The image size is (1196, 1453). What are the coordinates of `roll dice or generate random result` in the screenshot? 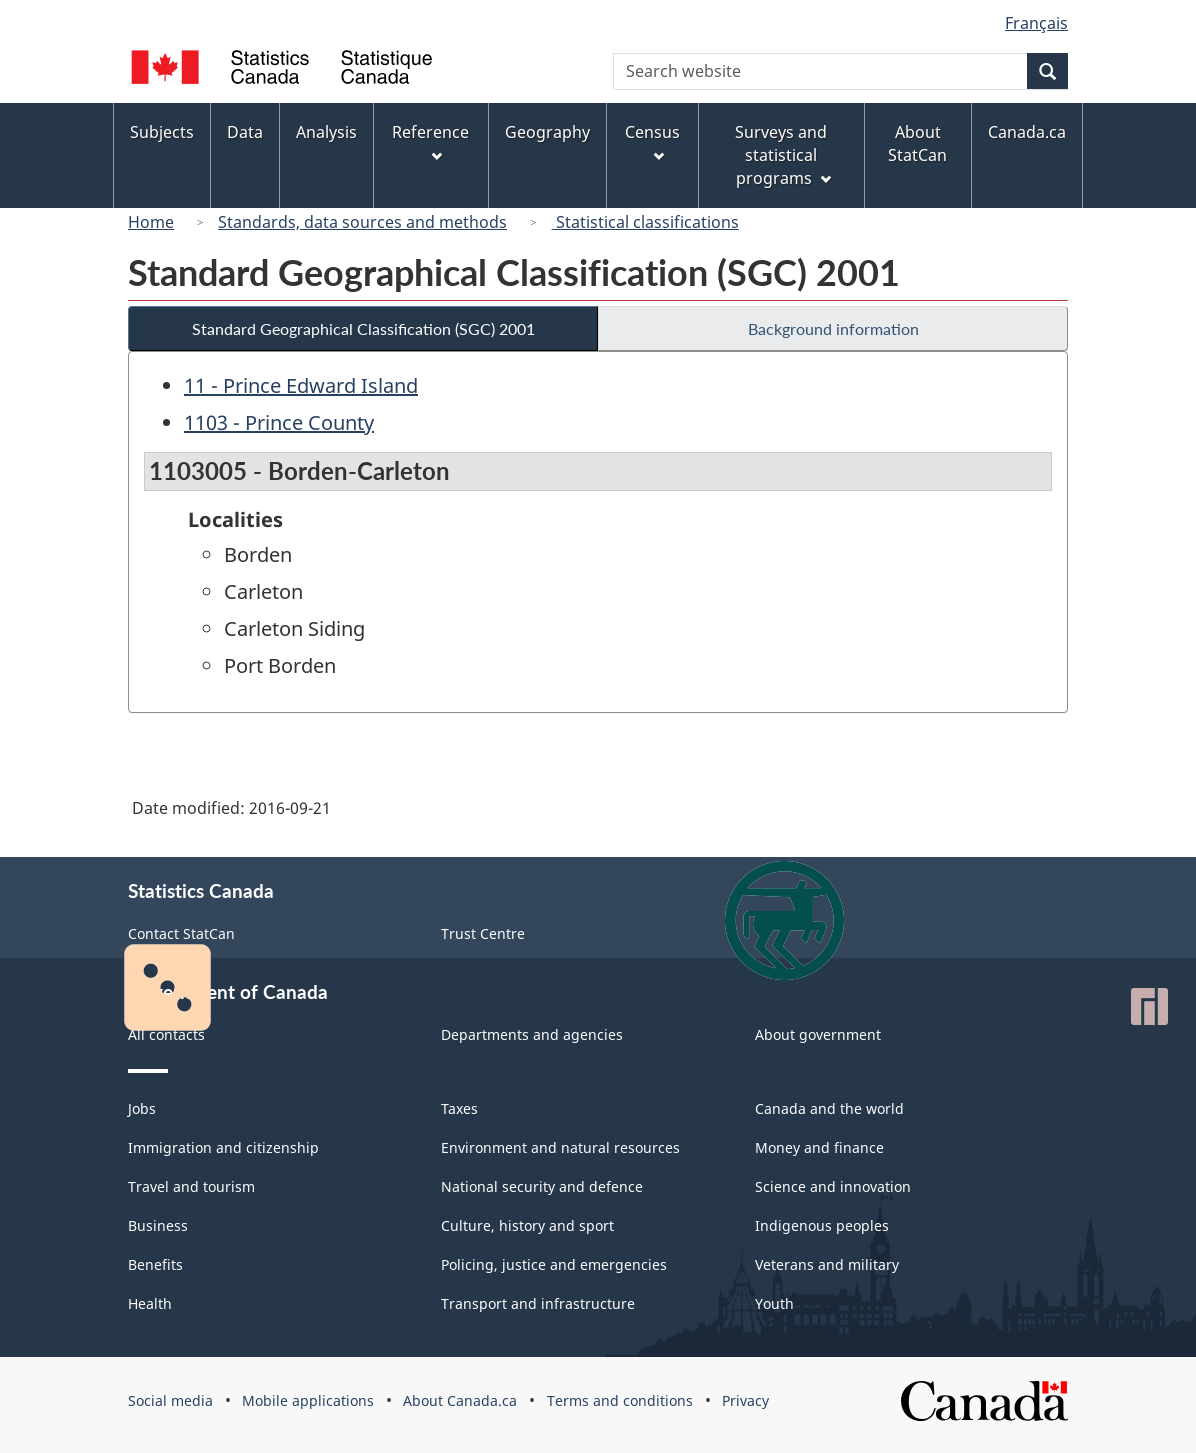 It's located at (167, 987).